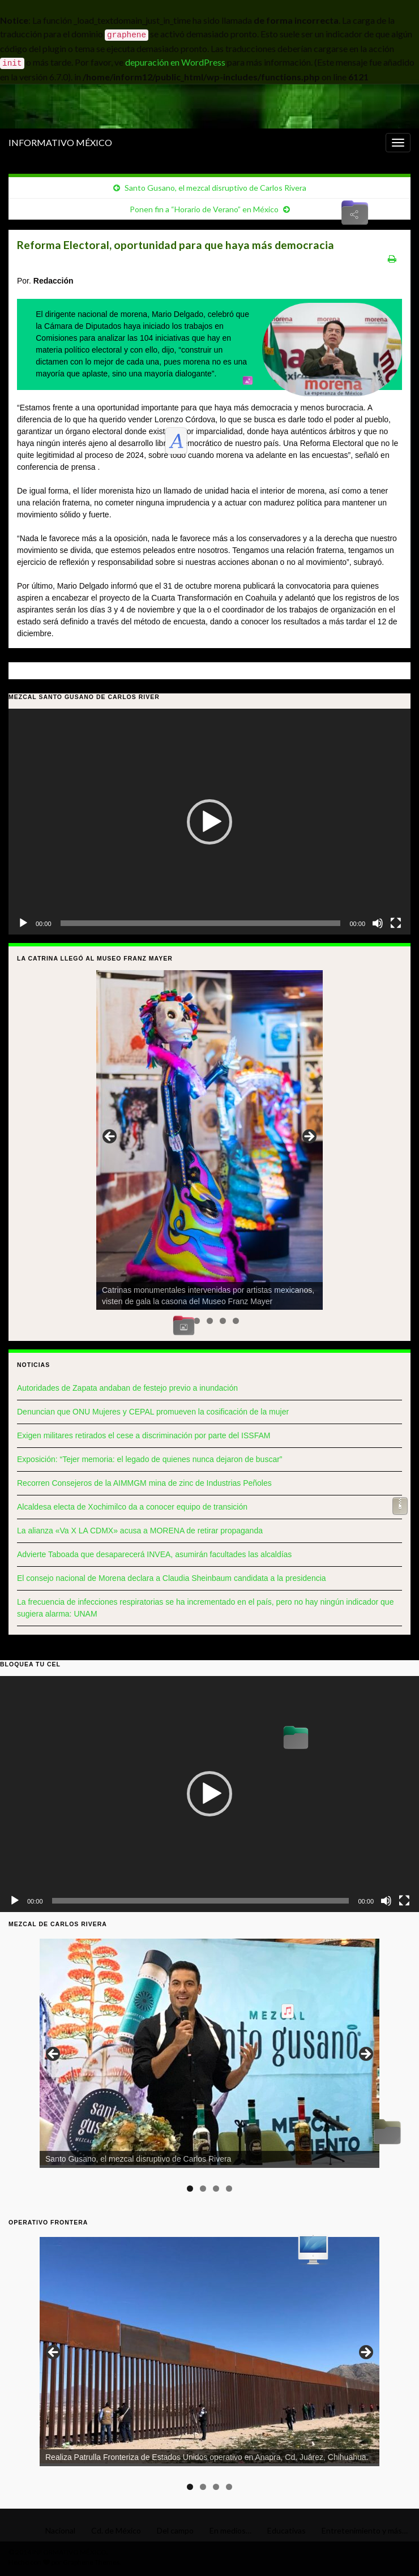 The width and height of the screenshot is (419, 2576). Describe the element at coordinates (400, 1506) in the screenshot. I see `open file roller archive manager` at that location.